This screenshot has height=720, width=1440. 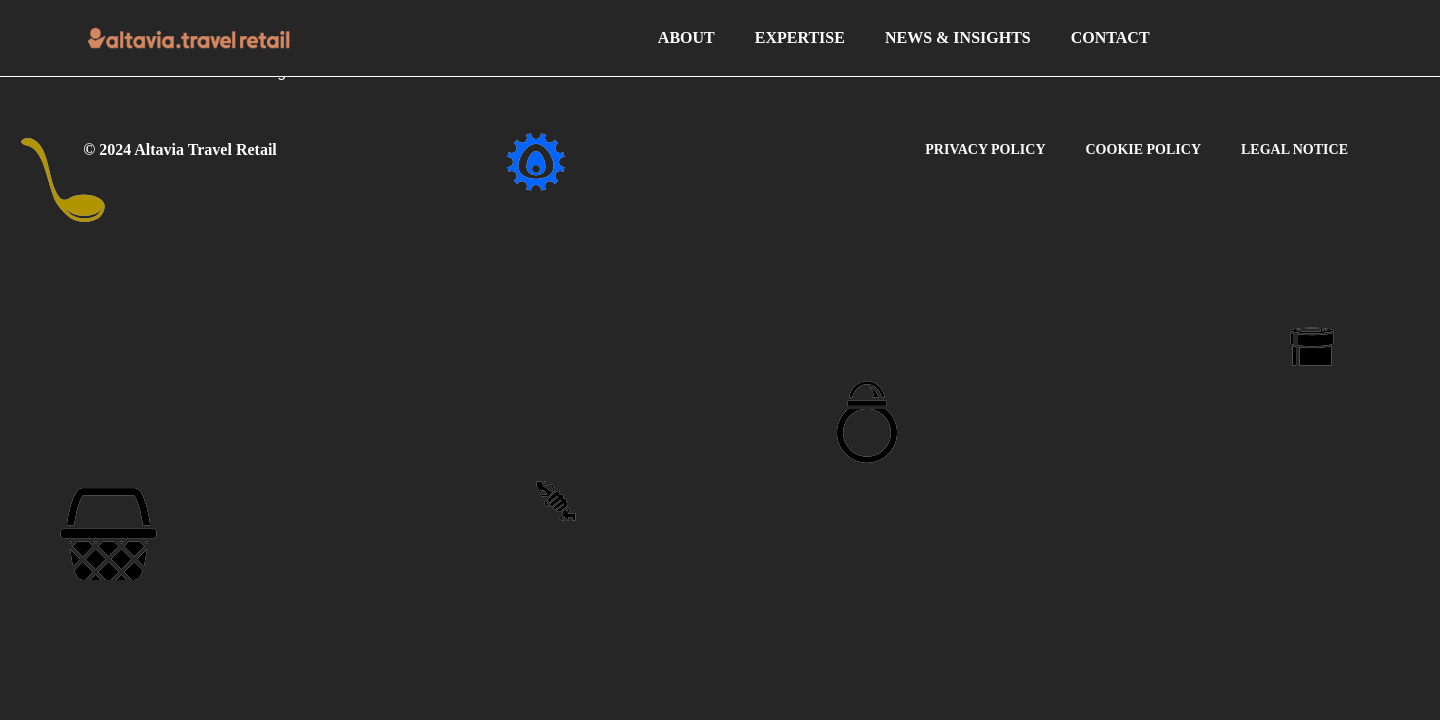 What do you see at coordinates (556, 501) in the screenshot?
I see `activate thunder or lightning ability` at bounding box center [556, 501].